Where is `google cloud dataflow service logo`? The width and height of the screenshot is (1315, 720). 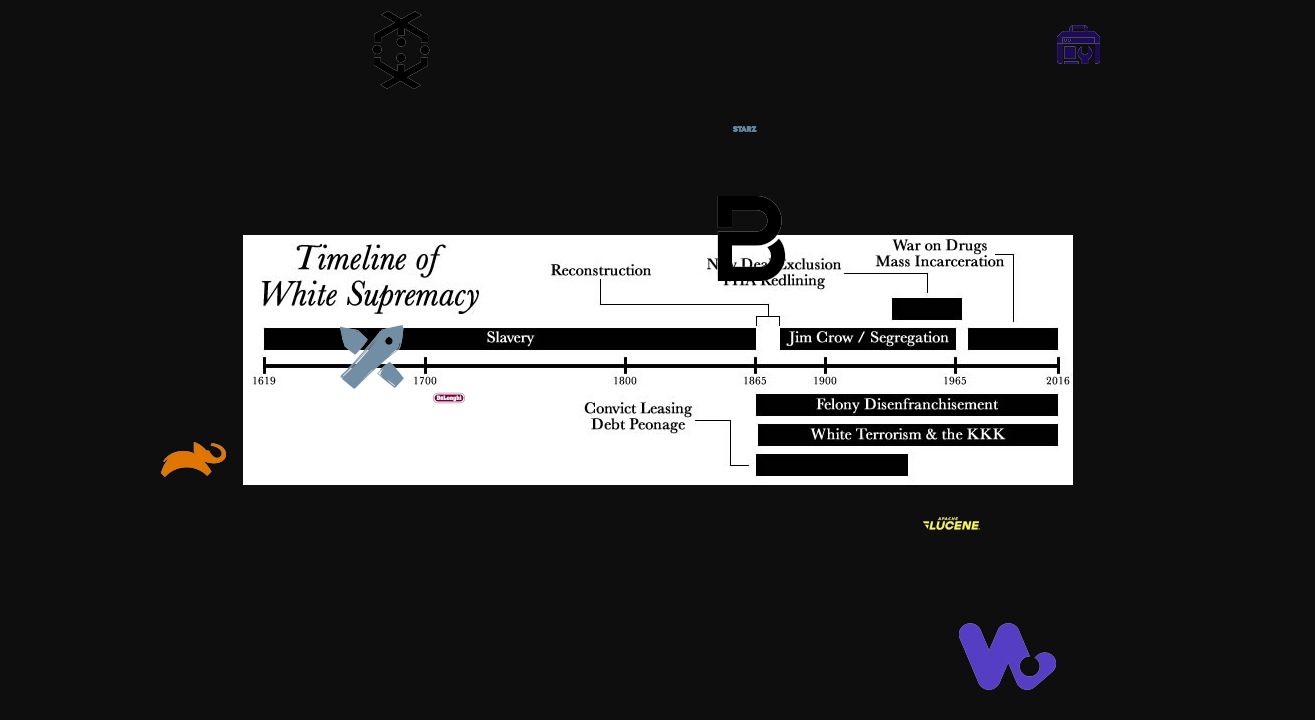
google cloud dataflow service logo is located at coordinates (401, 50).